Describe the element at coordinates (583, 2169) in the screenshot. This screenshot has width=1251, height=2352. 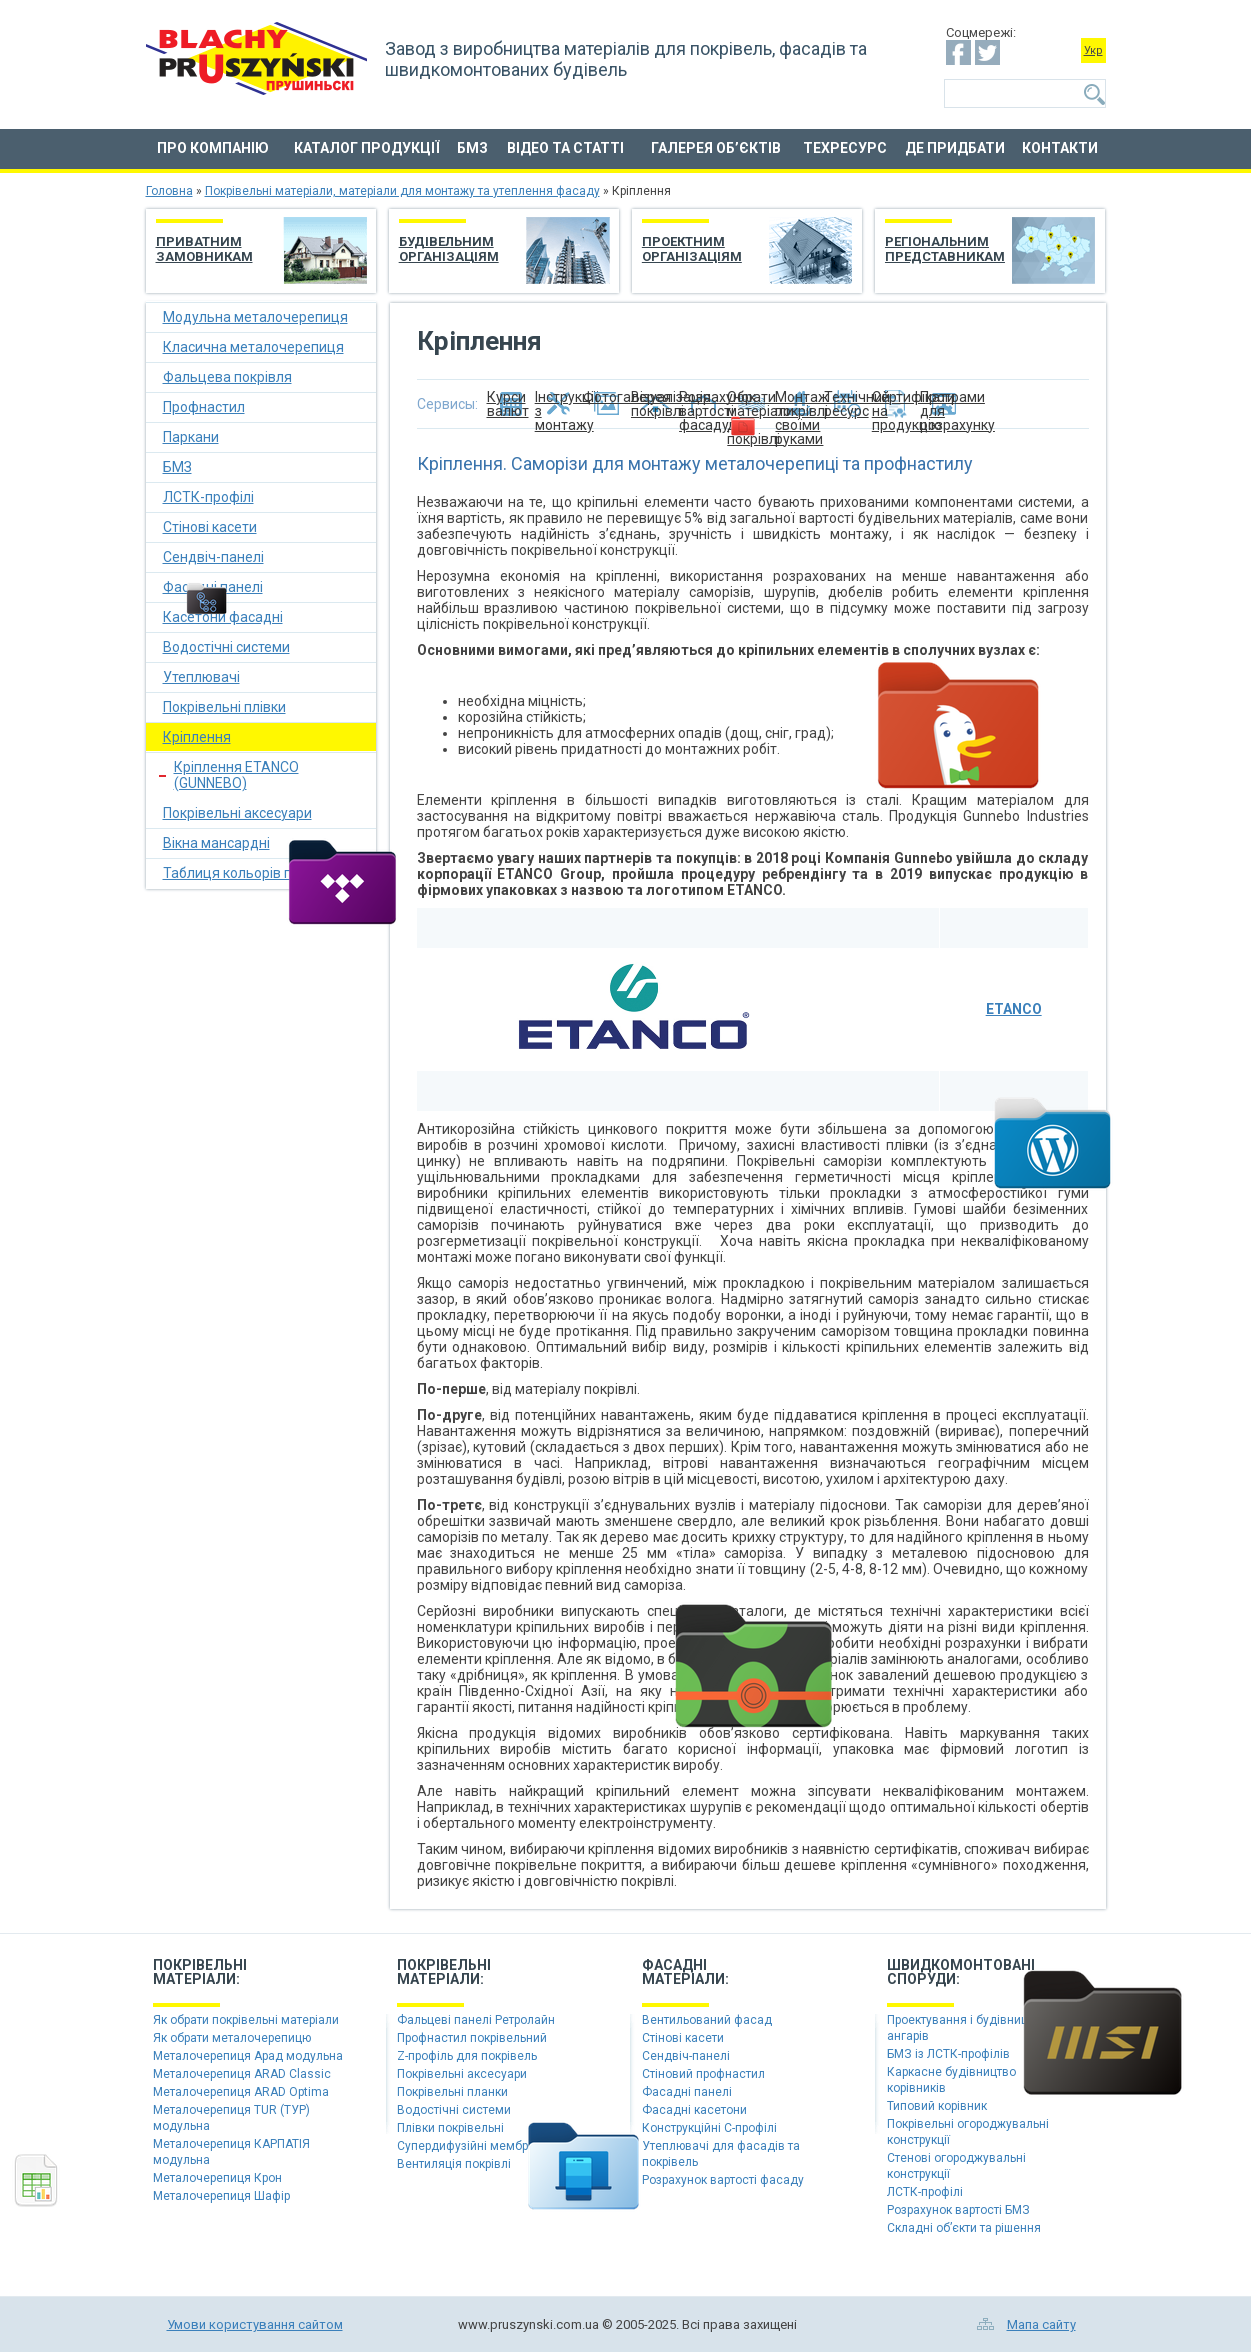
I see `open folder containing Microsoft Mitra or telephony files` at that location.